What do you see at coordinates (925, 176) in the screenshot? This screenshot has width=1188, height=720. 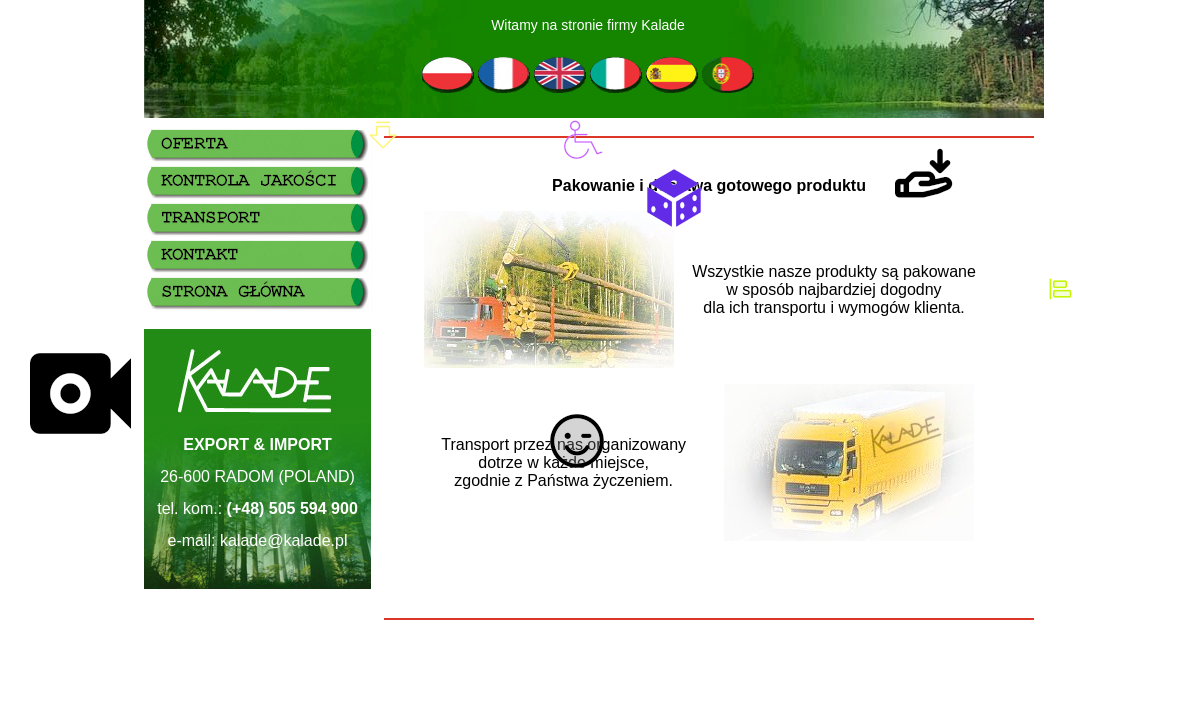 I see `receive or accept an incoming item` at bounding box center [925, 176].